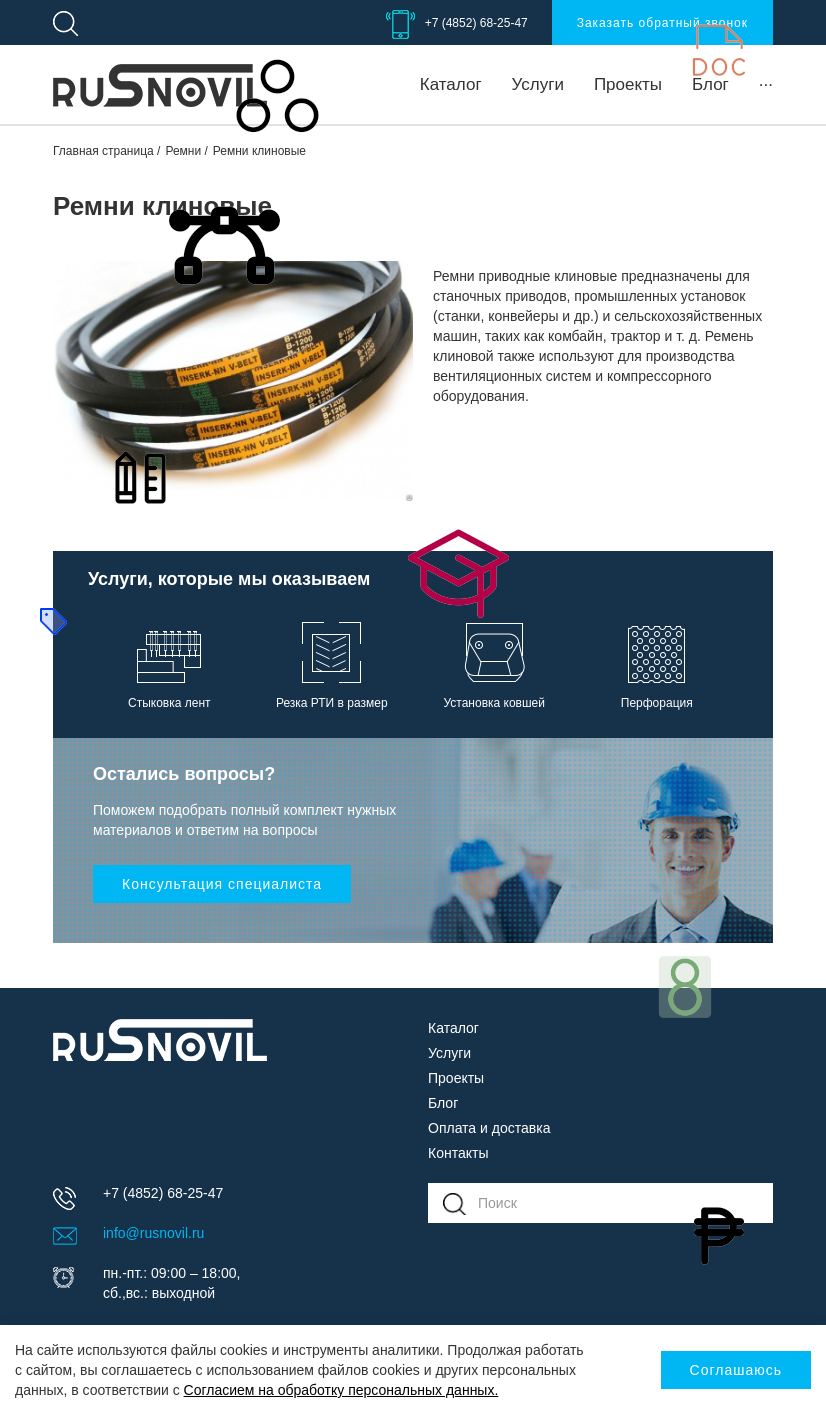 The image size is (826, 1415). What do you see at coordinates (277, 97) in the screenshot?
I see `group or cluster related items` at bounding box center [277, 97].